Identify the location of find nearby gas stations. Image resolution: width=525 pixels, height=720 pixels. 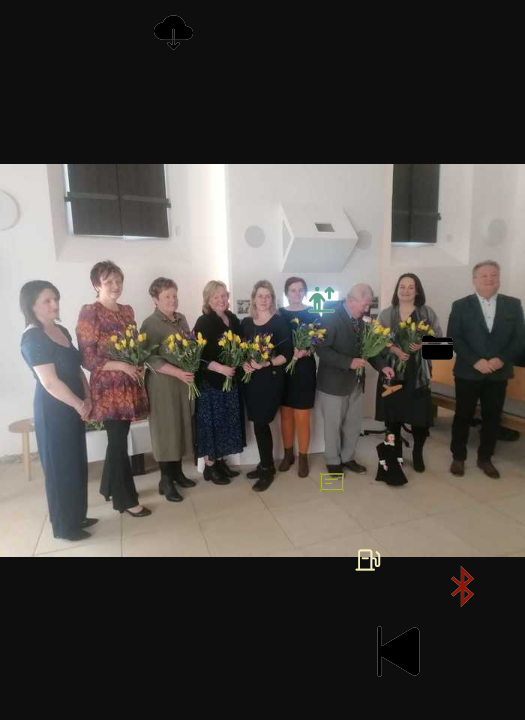
(367, 560).